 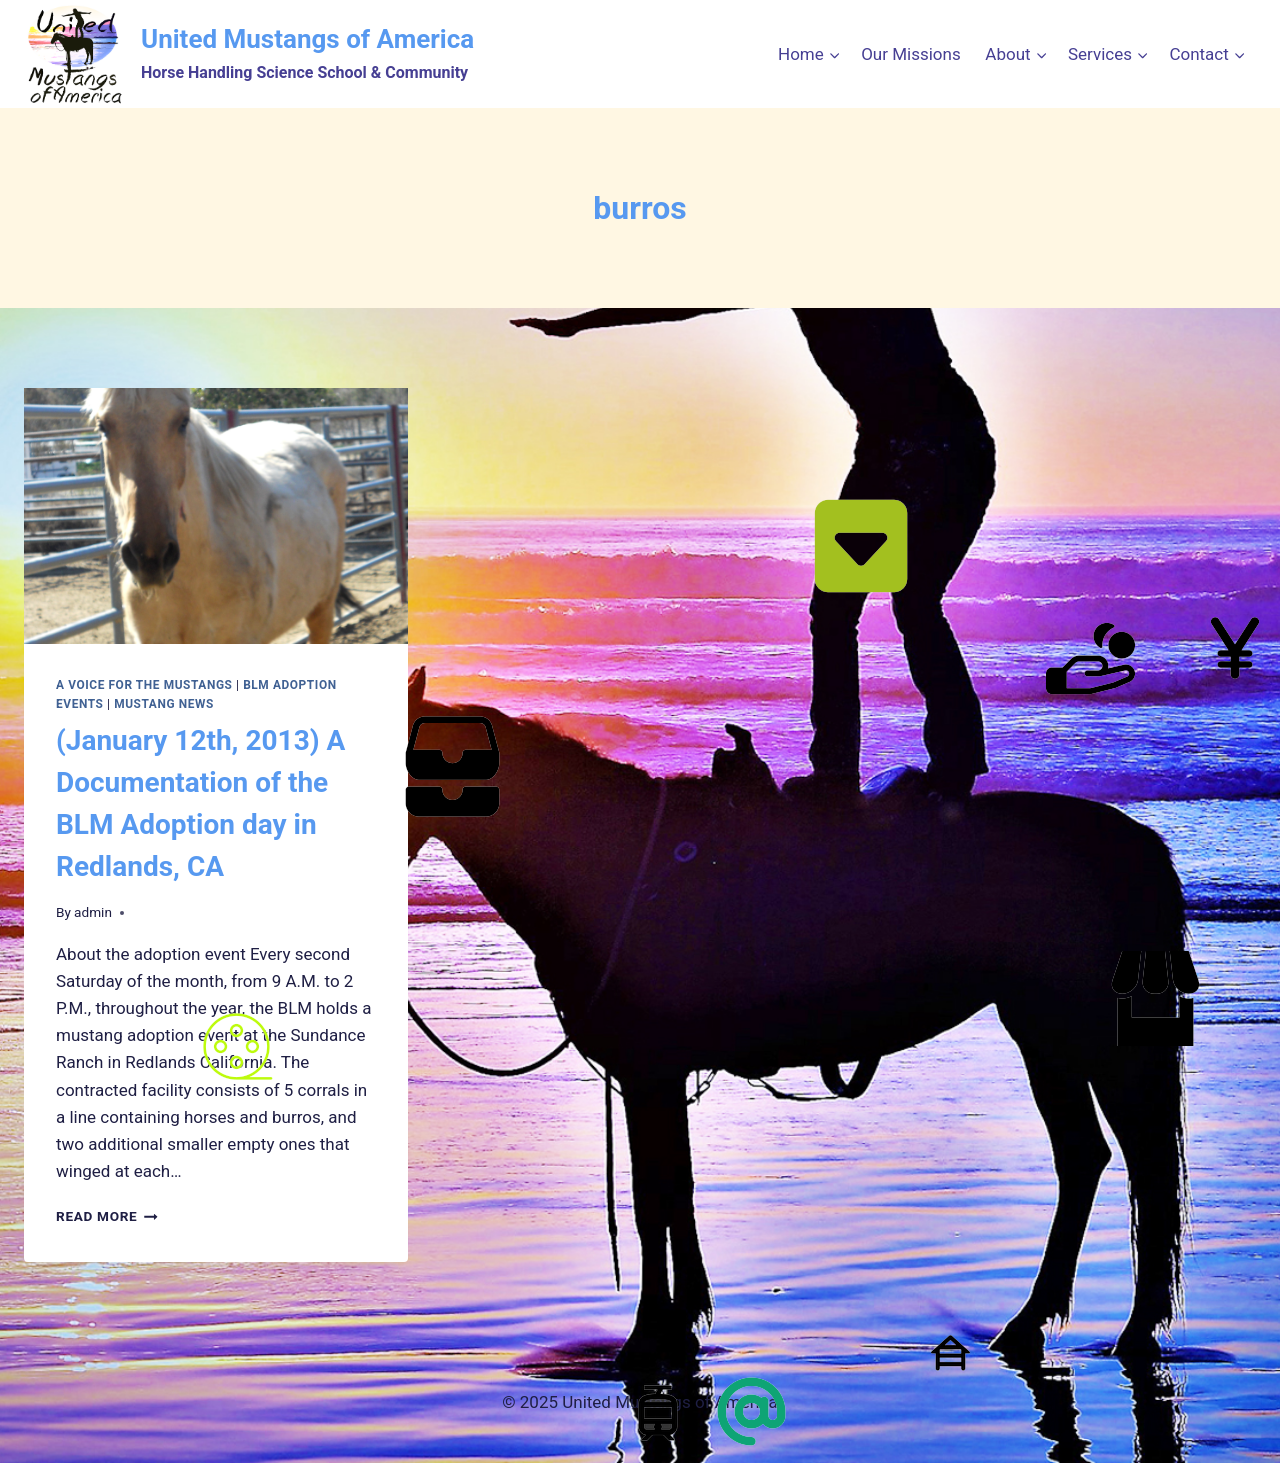 I want to click on view home exterior or siding options, so click(x=950, y=1353).